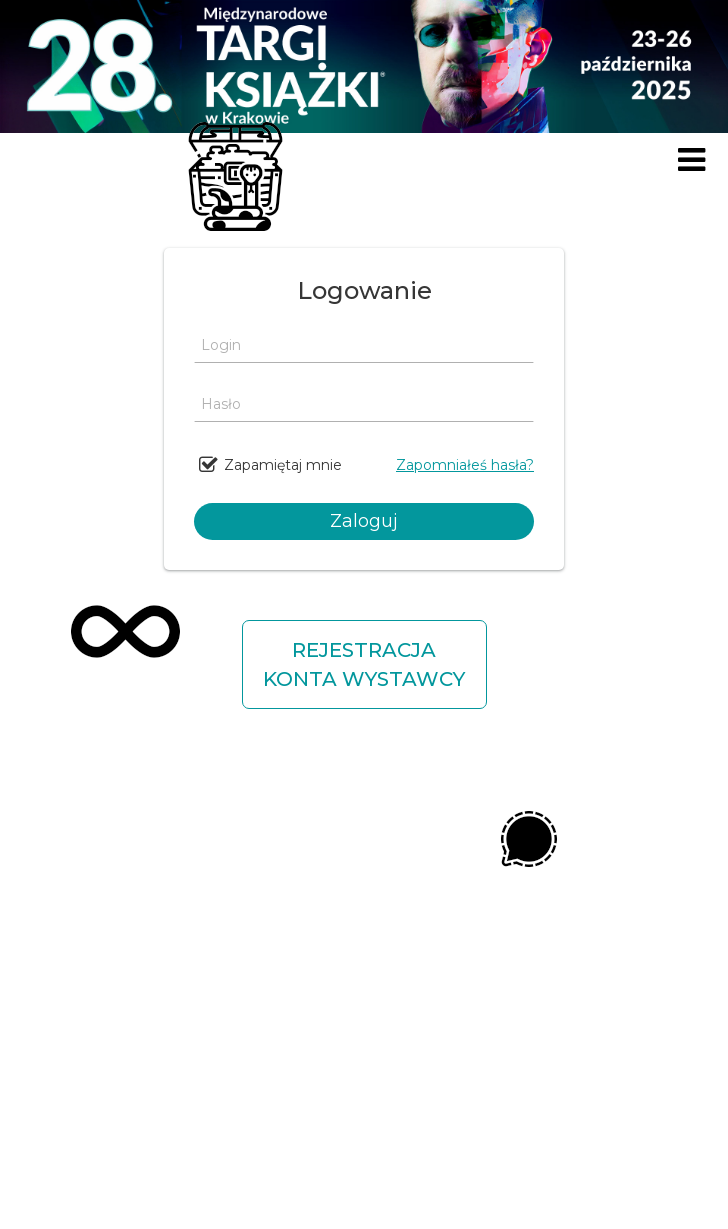 This screenshot has height=1229, width=728. I want to click on open signal messenger, so click(529, 839).